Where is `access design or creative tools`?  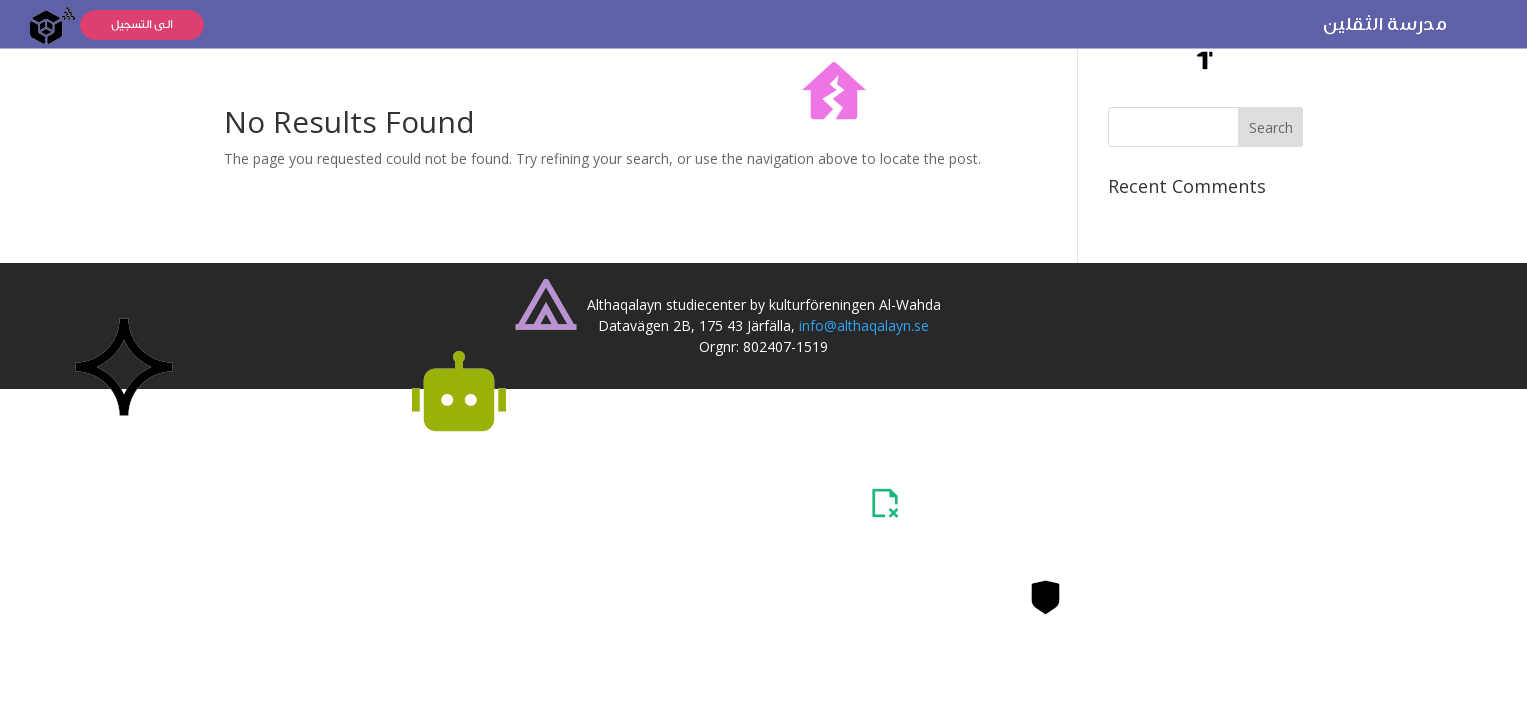 access design or creative tools is located at coordinates (1205, 60).